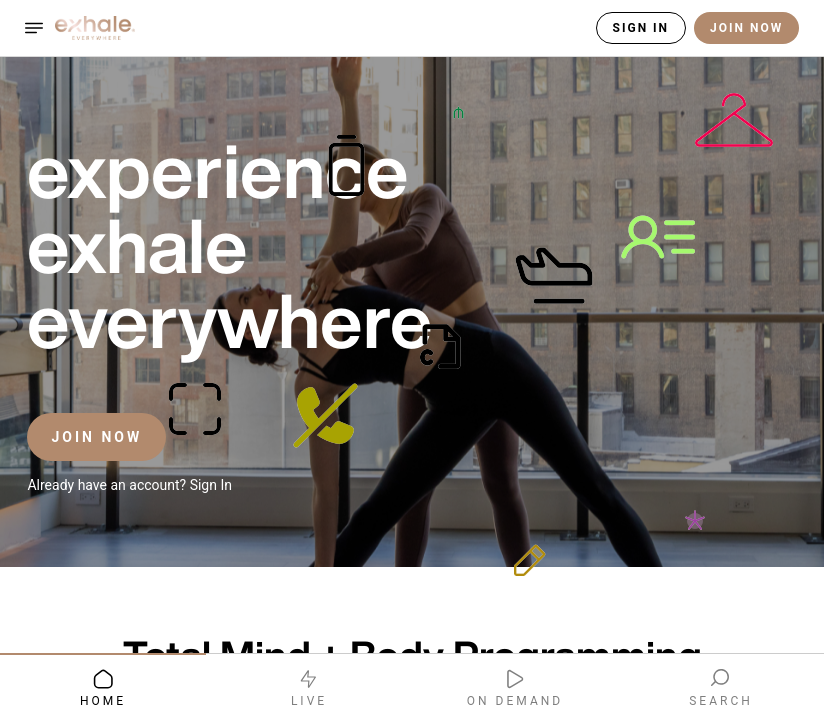  Describe the element at coordinates (441, 346) in the screenshot. I see `open a C programming language file` at that location.